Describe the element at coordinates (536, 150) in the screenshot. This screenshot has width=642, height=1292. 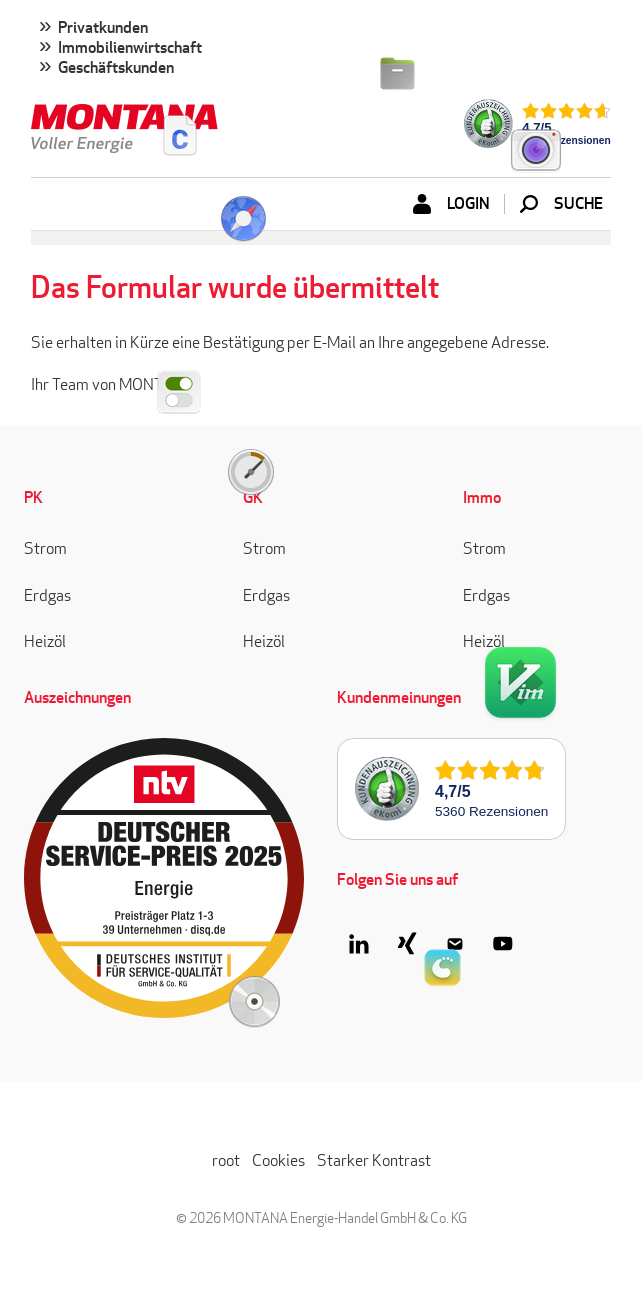
I see `open cheese webcam application` at that location.